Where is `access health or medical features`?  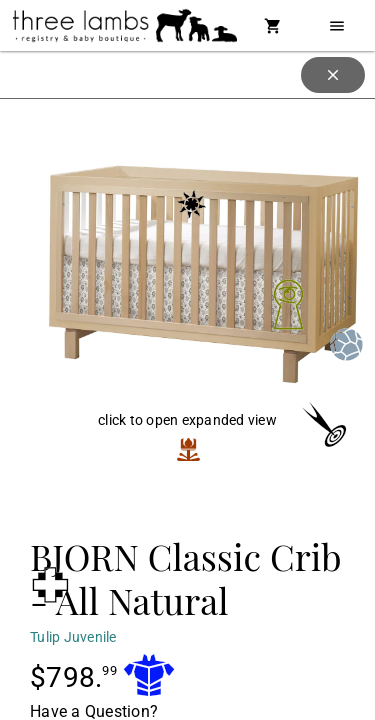 access health or medical features is located at coordinates (50, 584).